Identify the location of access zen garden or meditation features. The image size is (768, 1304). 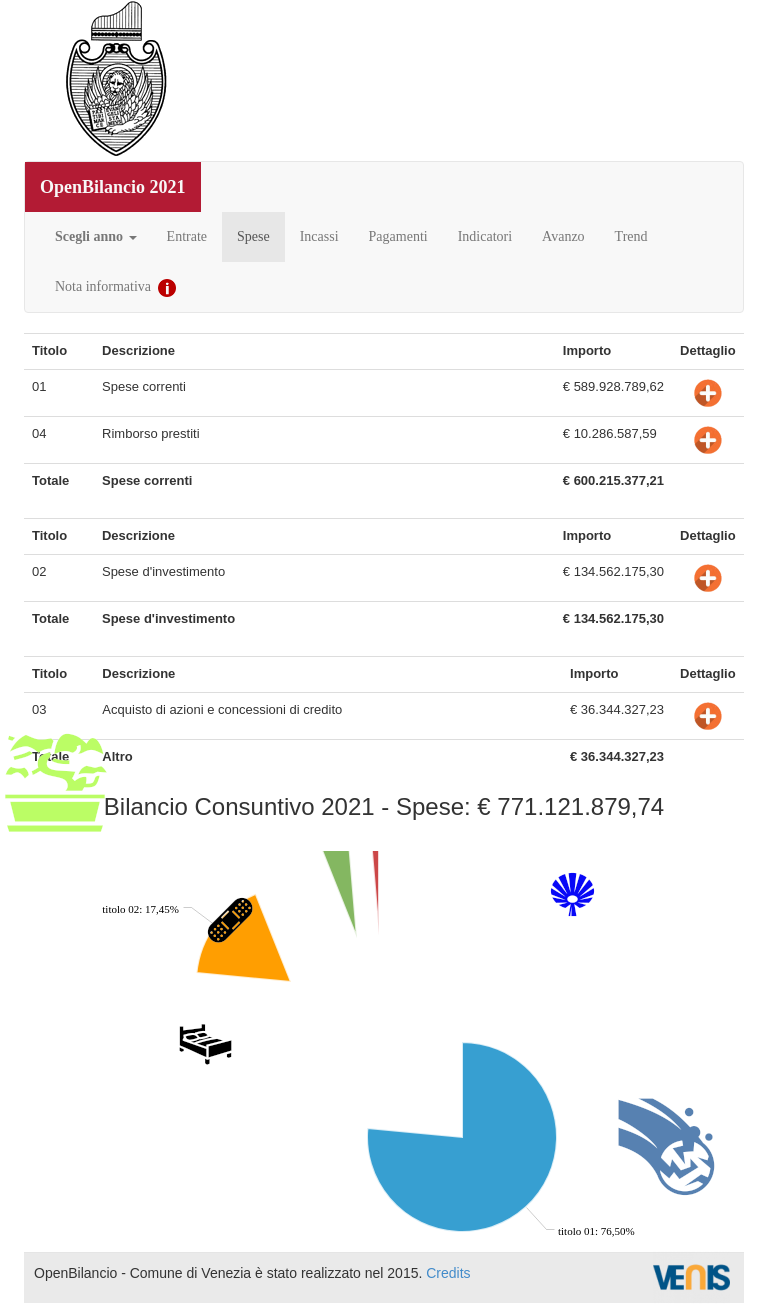
(55, 783).